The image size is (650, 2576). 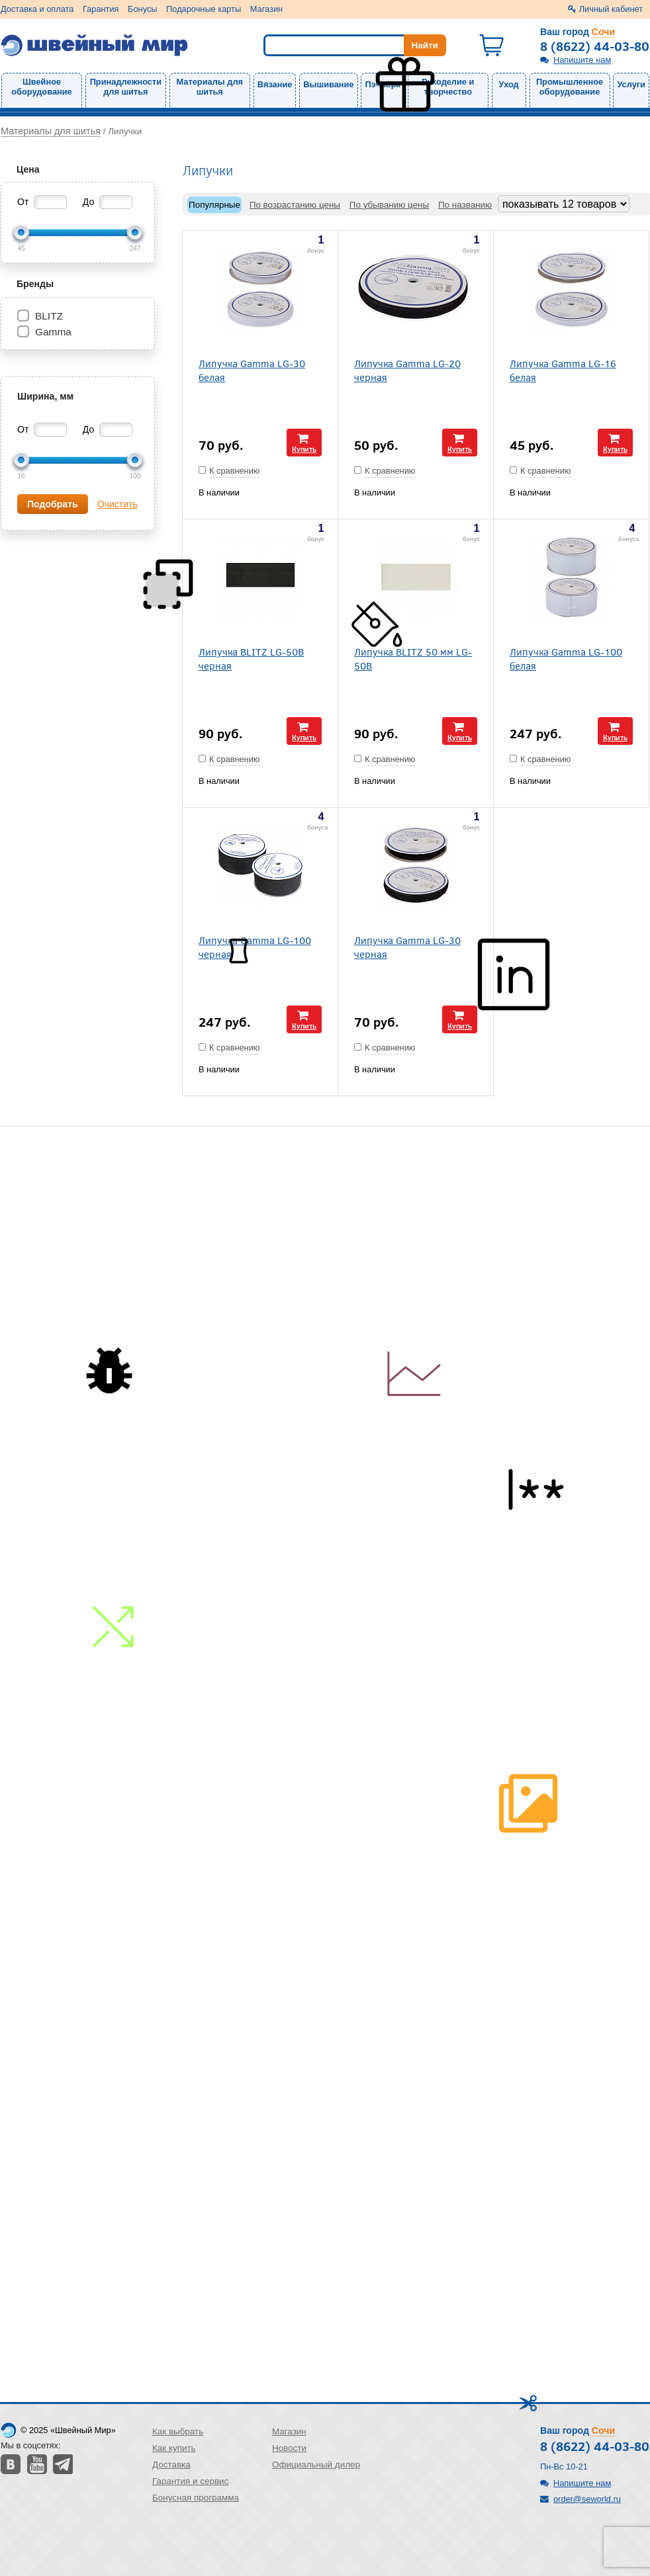 I want to click on bring selection to front layer, so click(x=168, y=584).